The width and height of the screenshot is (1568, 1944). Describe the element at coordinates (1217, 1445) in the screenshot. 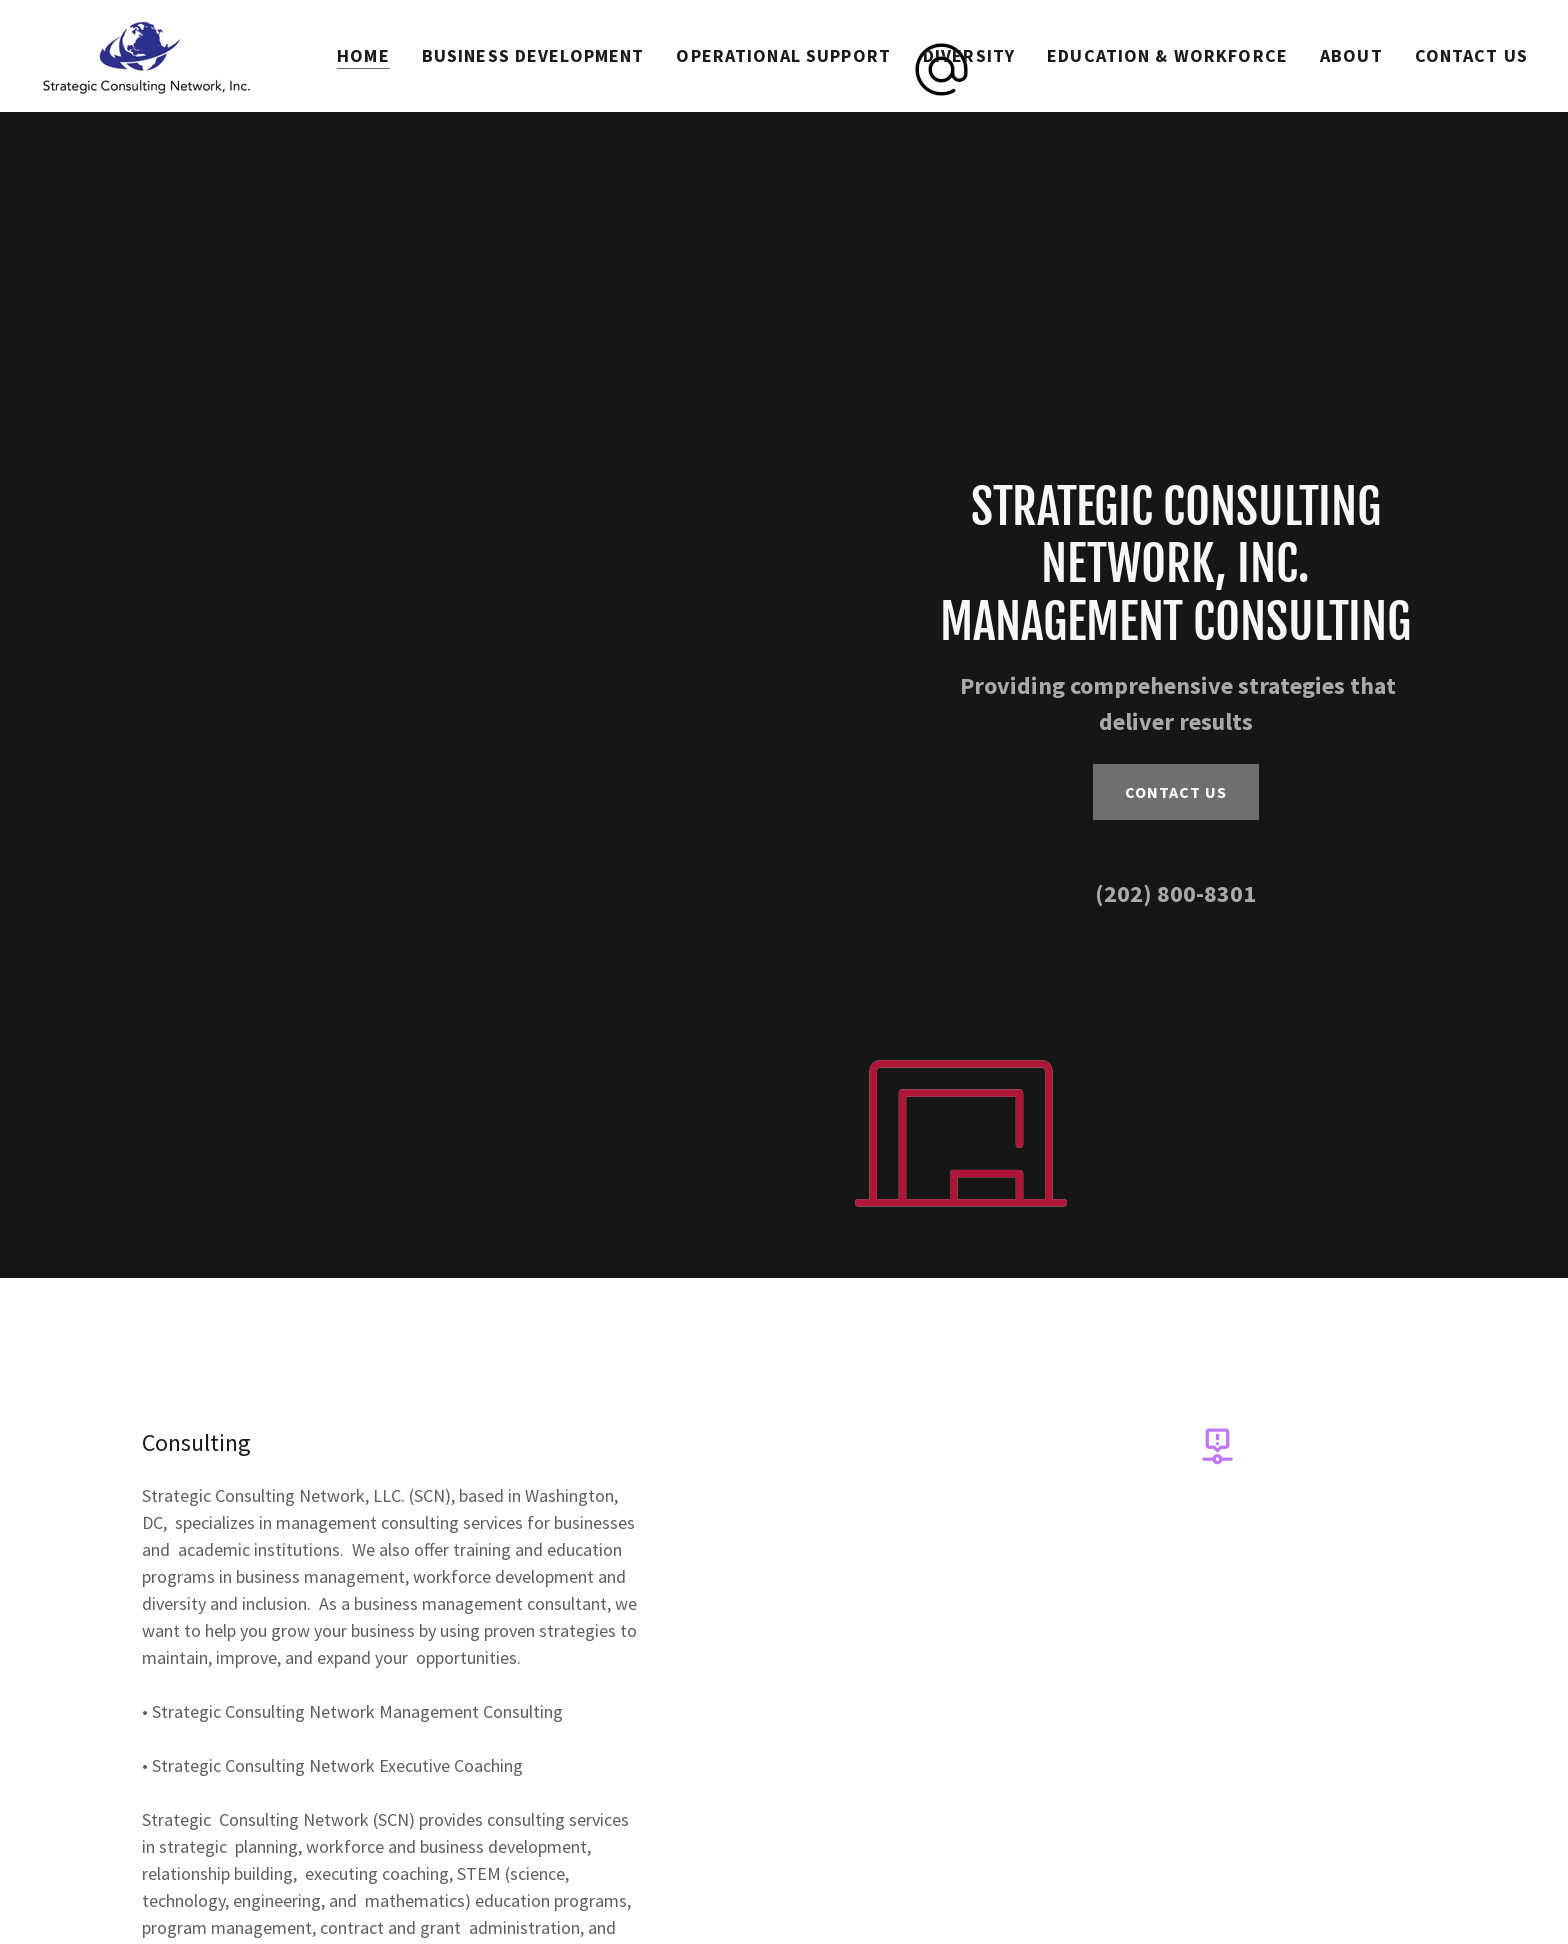

I see `indicates a timeline event requiring attention` at that location.